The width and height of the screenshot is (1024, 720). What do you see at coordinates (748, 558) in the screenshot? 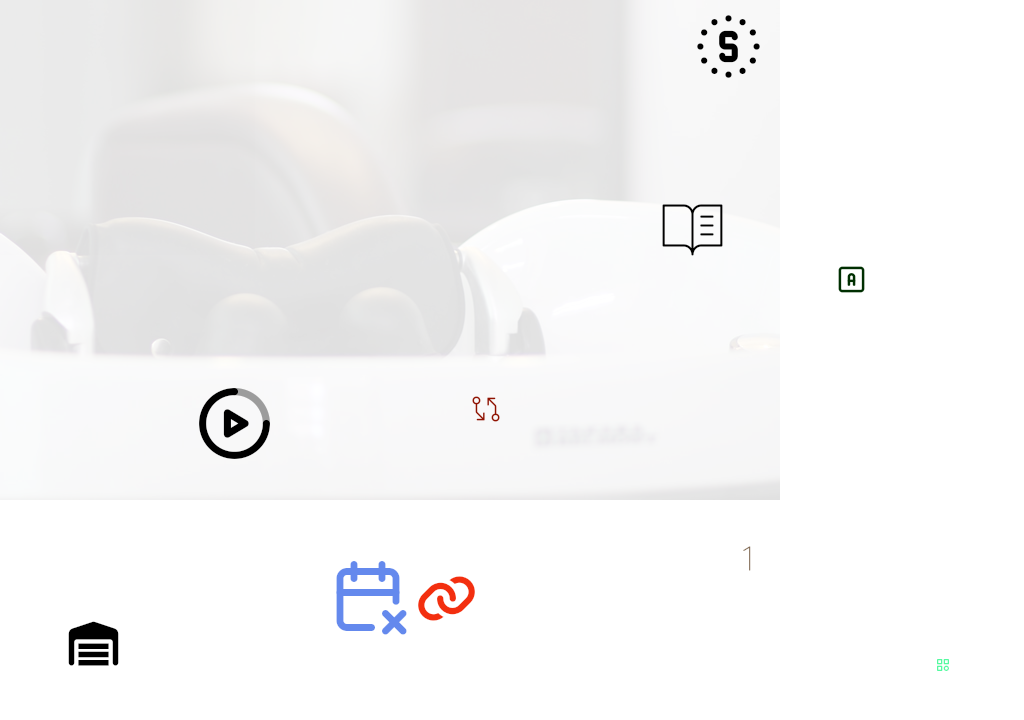
I see `indicates first place or top ranking` at bounding box center [748, 558].